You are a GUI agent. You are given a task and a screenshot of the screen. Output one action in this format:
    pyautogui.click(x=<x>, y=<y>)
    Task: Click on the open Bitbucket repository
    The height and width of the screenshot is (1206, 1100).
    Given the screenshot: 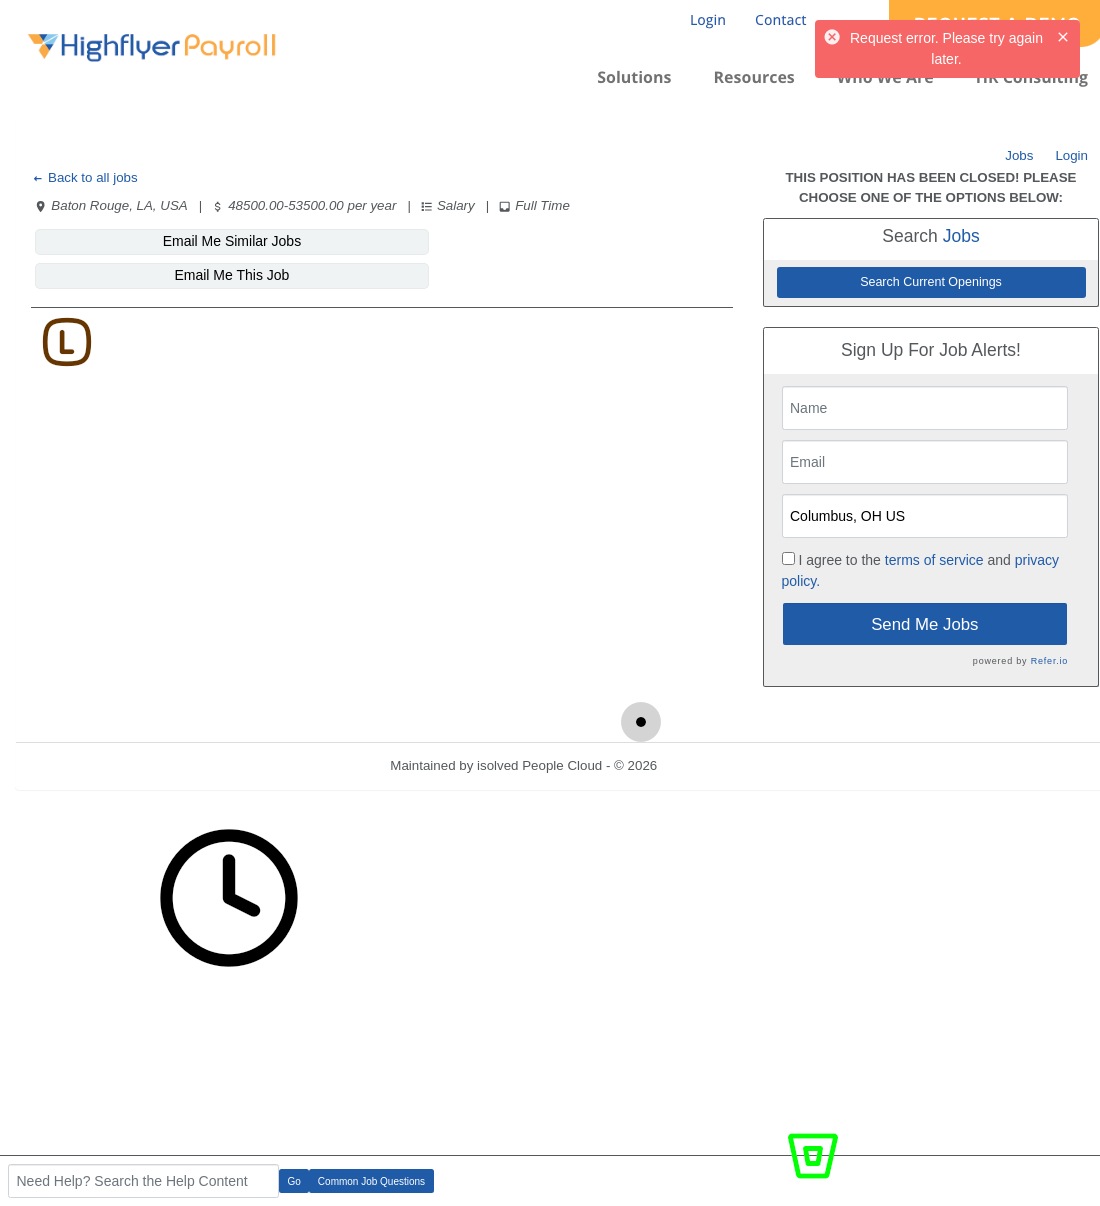 What is the action you would take?
    pyautogui.click(x=813, y=1156)
    